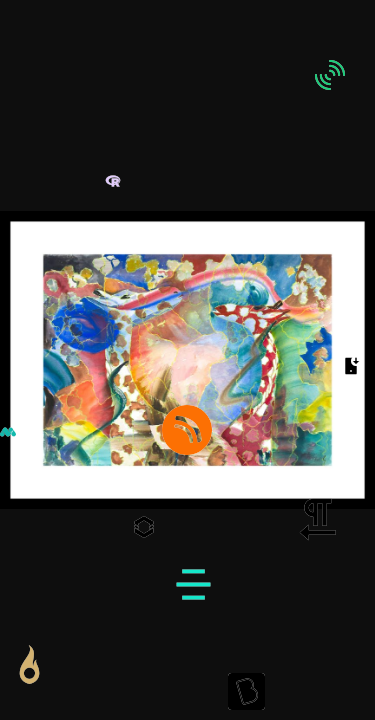 This screenshot has width=375, height=720. What do you see at coordinates (320, 519) in the screenshot?
I see `switch text direction to right-to-left` at bounding box center [320, 519].